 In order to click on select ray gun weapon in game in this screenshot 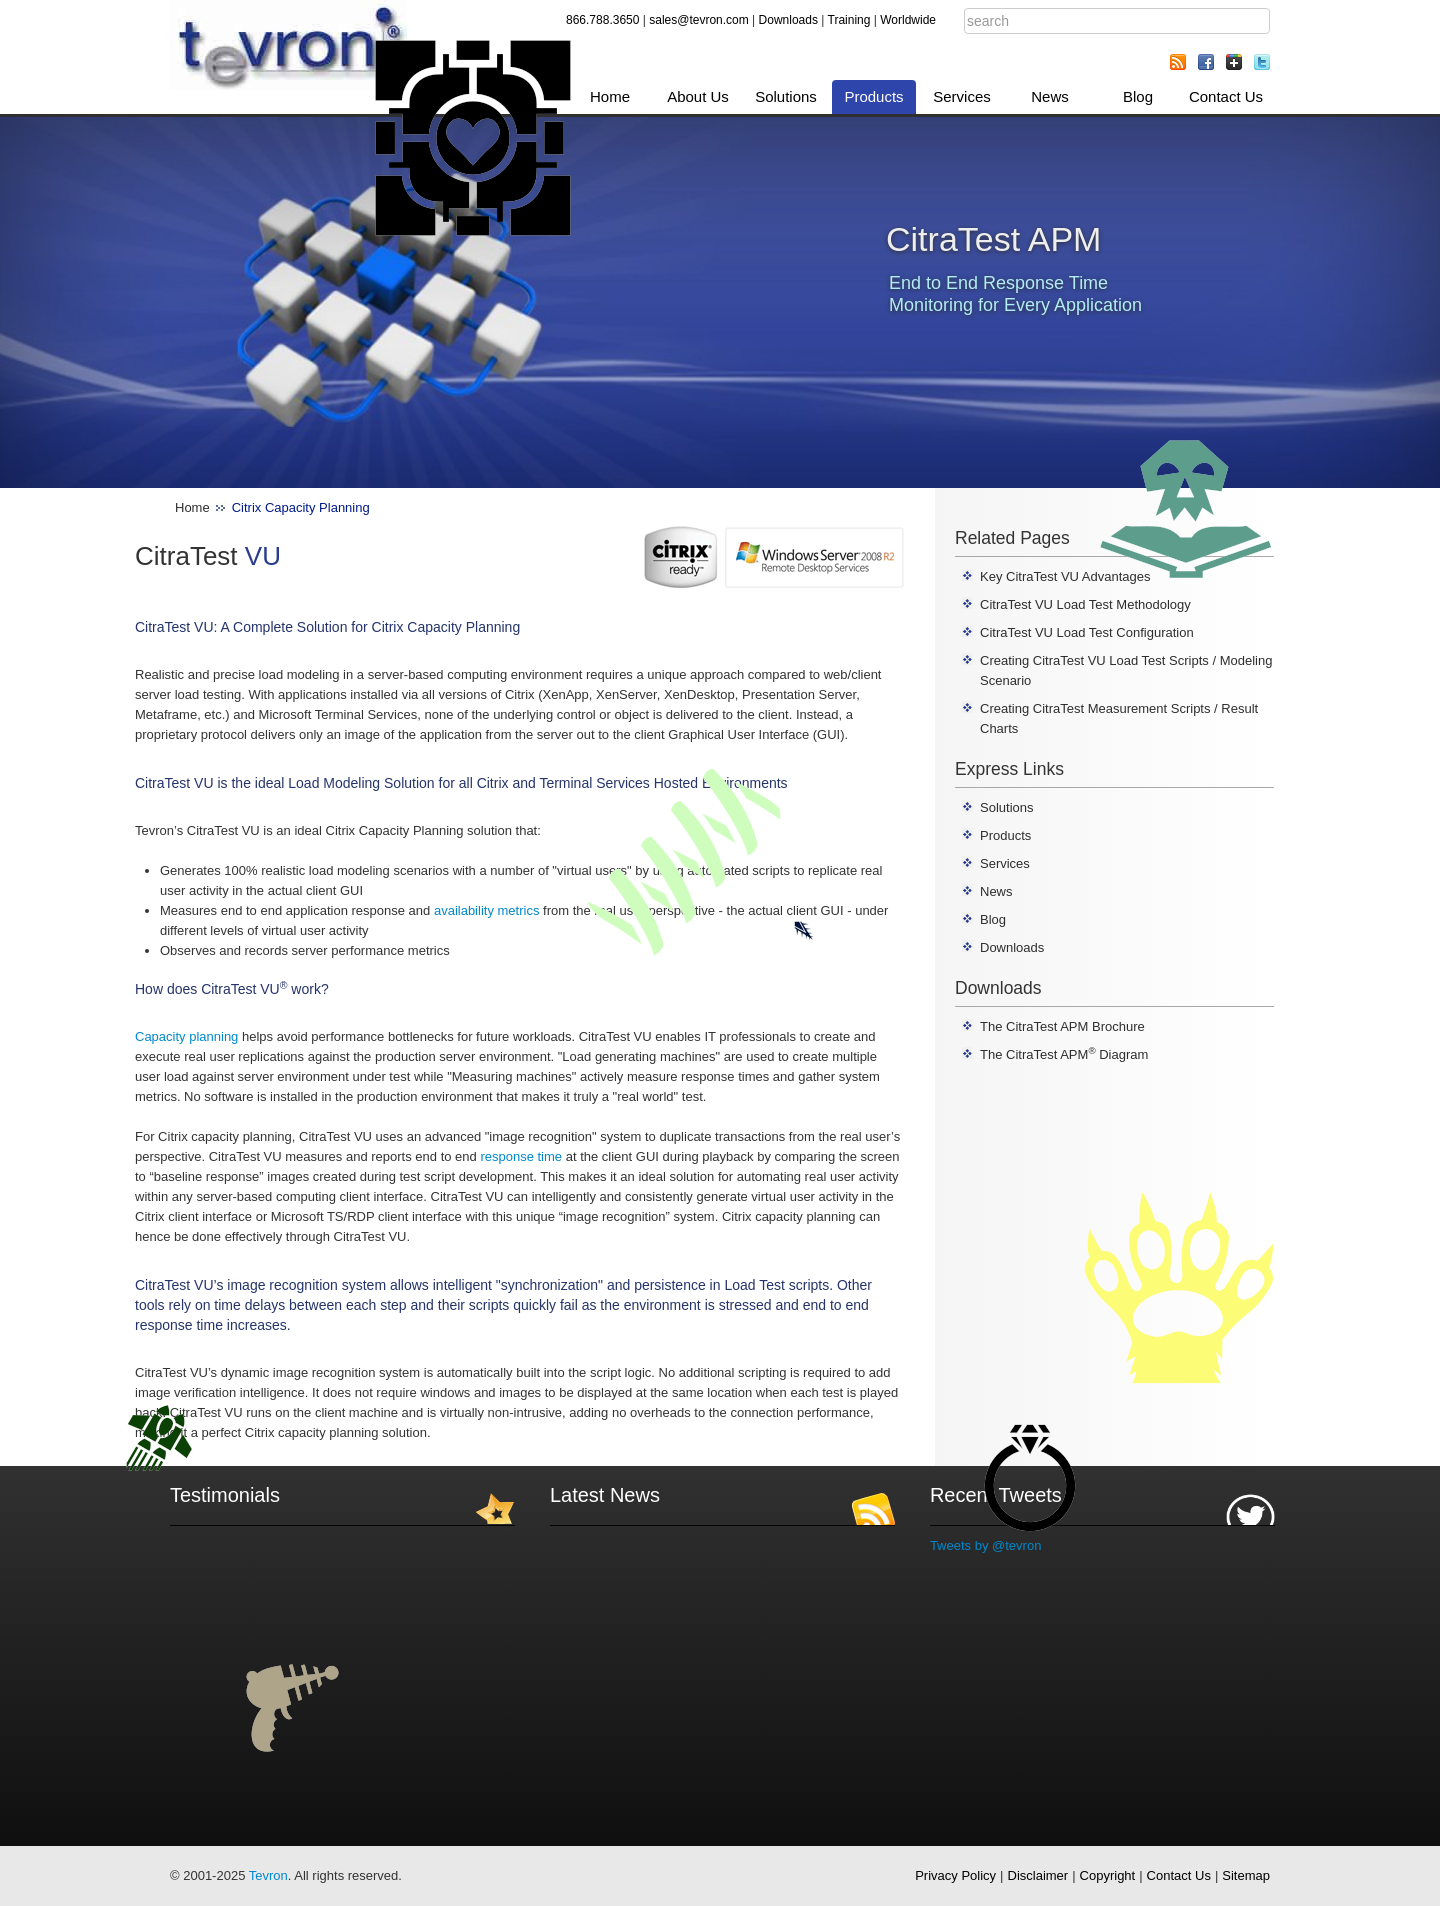, I will do `click(292, 1705)`.